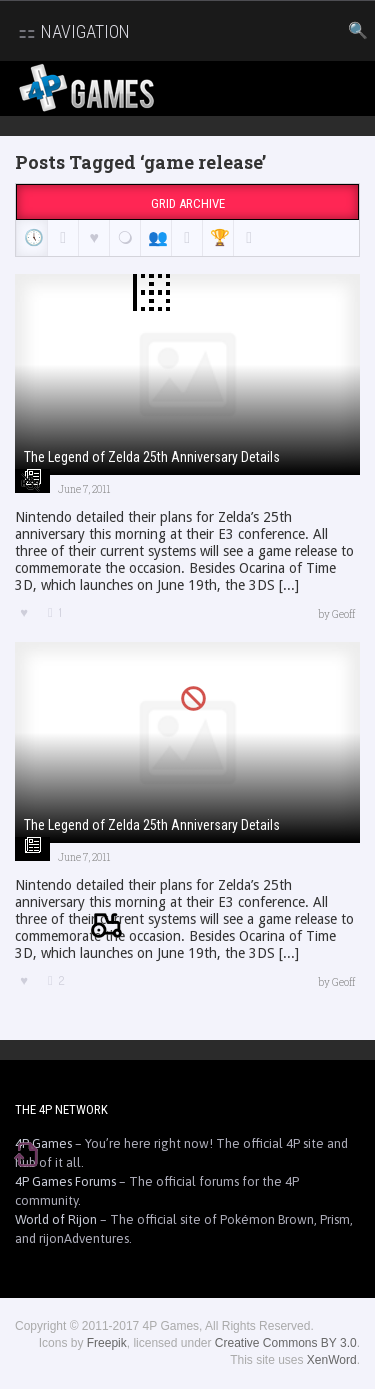 The width and height of the screenshot is (375, 1389). Describe the element at coordinates (26, 1154) in the screenshot. I see `upload a file` at that location.